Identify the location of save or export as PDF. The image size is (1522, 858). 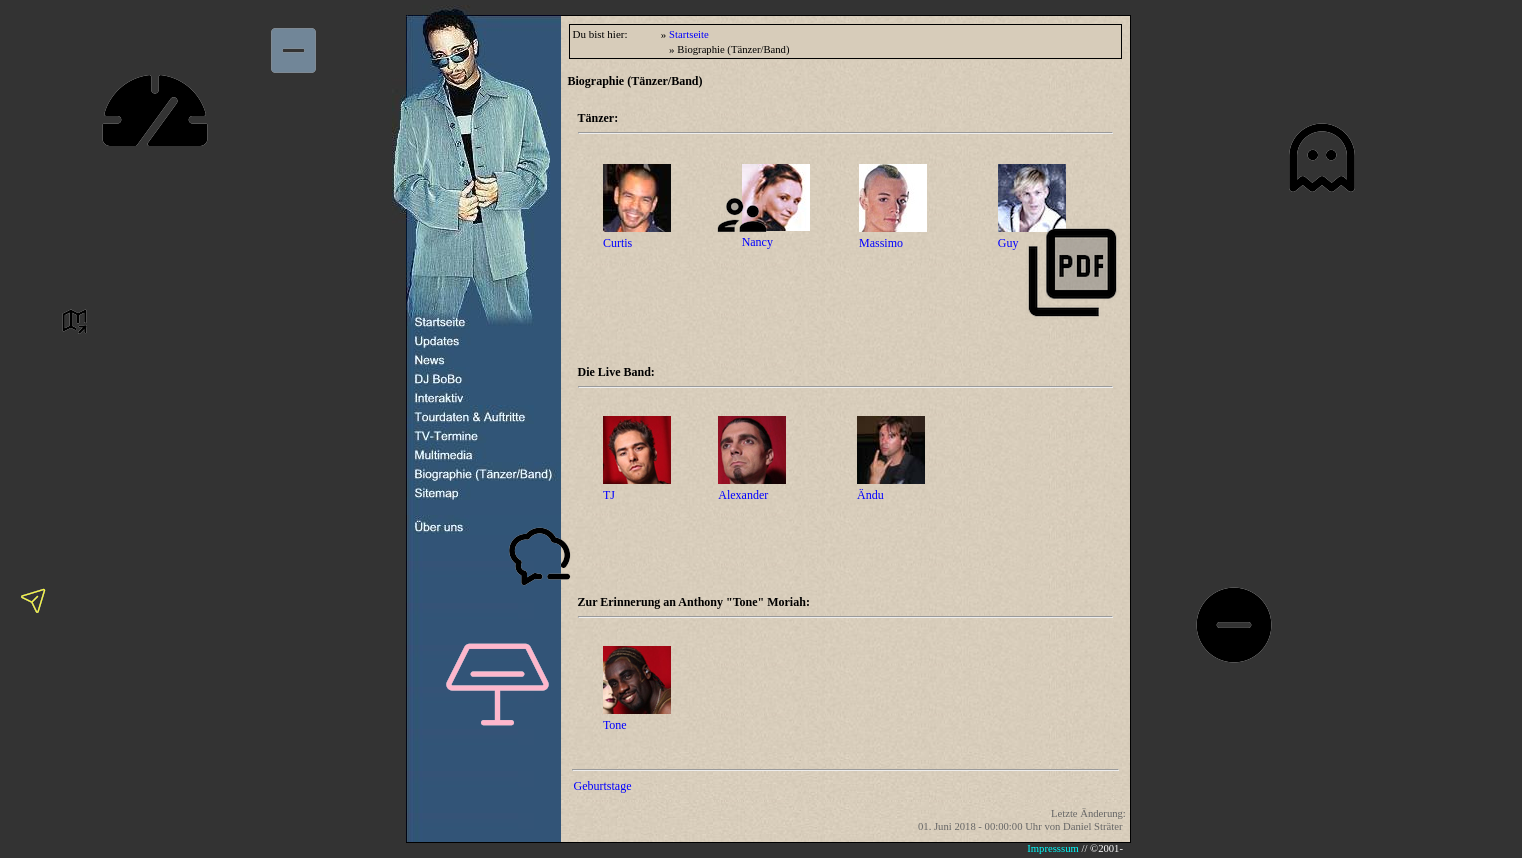
(1072, 272).